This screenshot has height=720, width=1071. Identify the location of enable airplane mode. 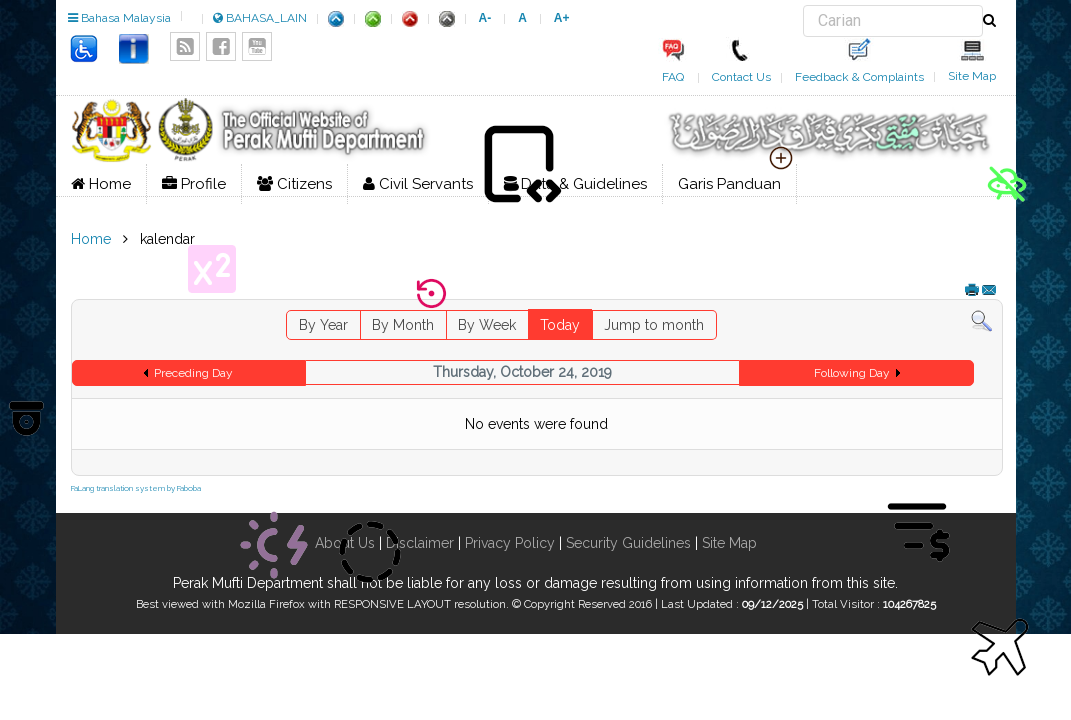
(1001, 646).